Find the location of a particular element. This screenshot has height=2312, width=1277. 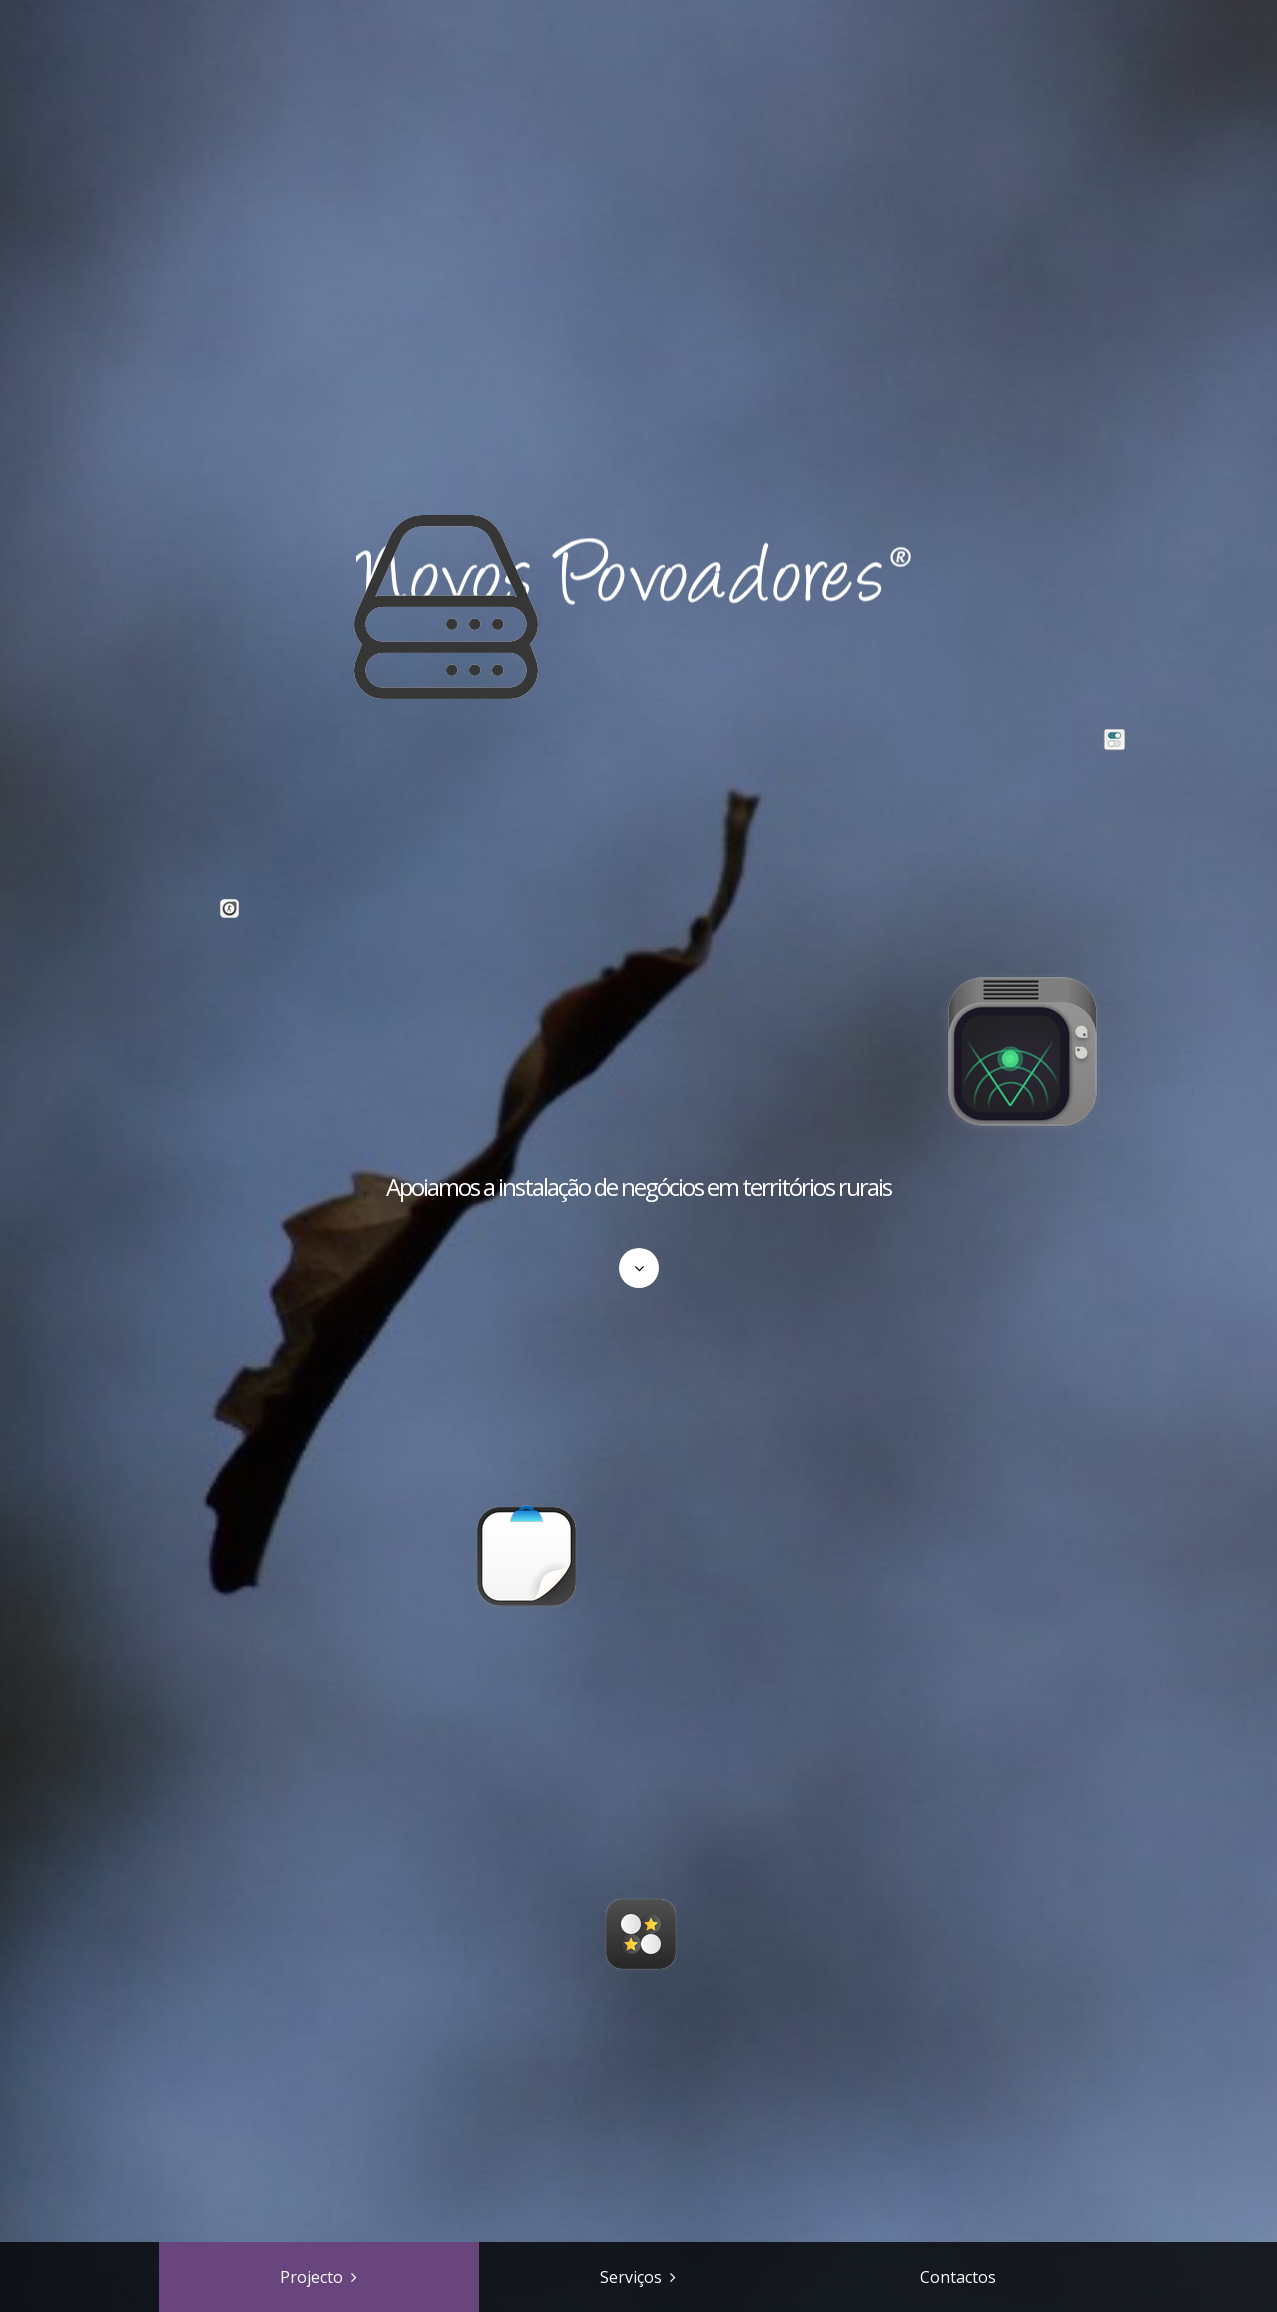

launch counter-strike: global offensive is located at coordinates (229, 908).